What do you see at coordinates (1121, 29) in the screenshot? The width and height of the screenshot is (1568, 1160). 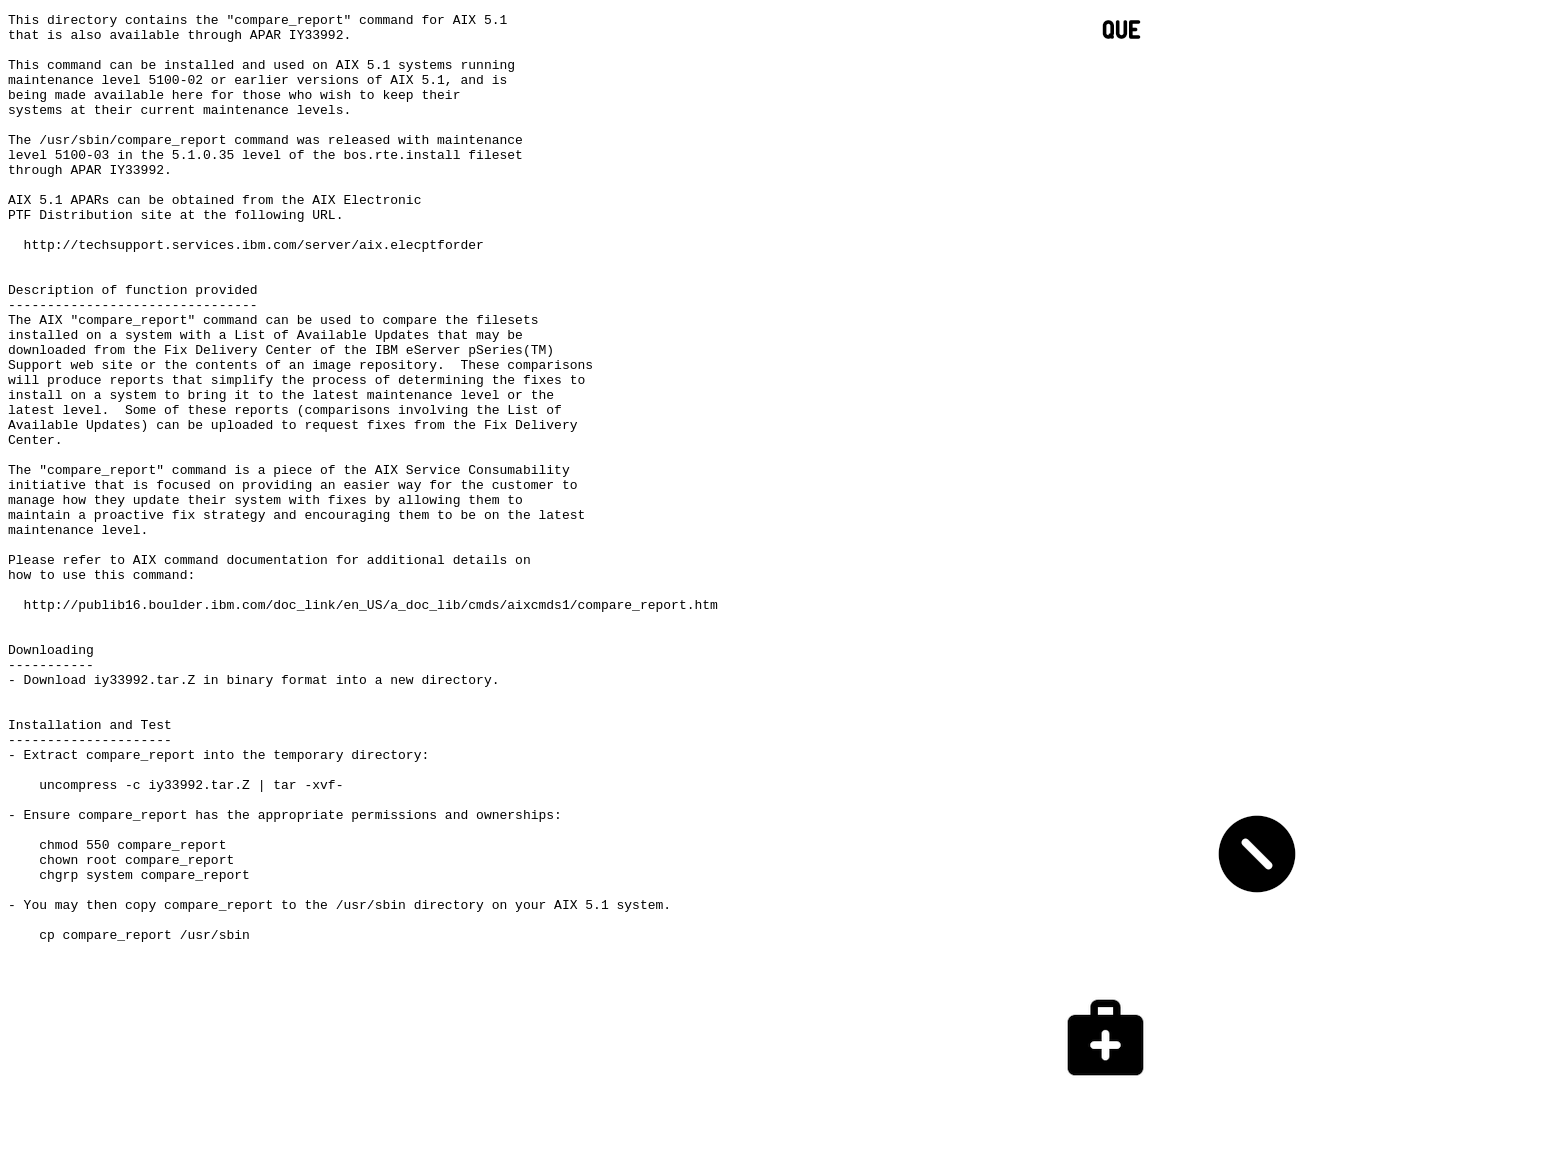 I see `indicates a queue in http request handling` at bounding box center [1121, 29].